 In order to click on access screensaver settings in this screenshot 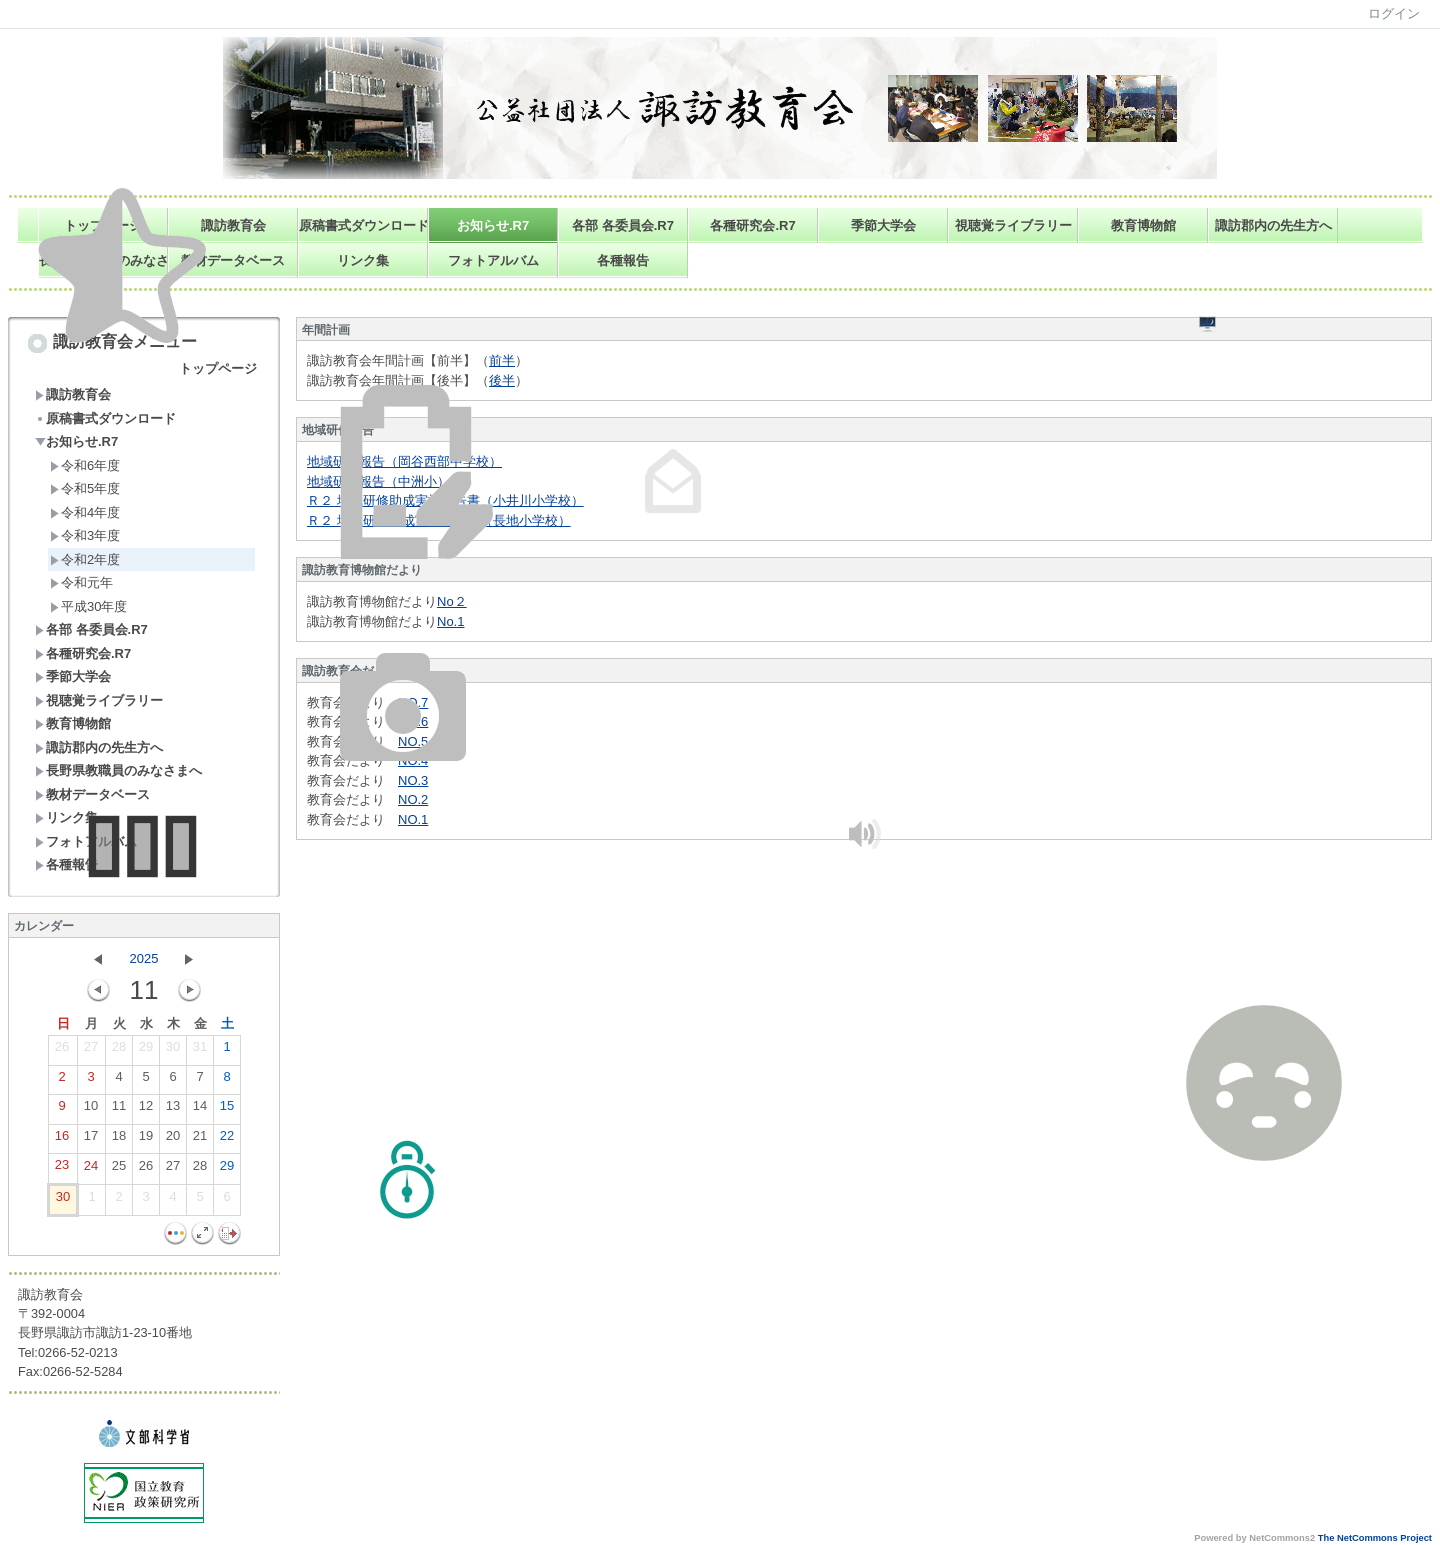, I will do `click(1207, 323)`.